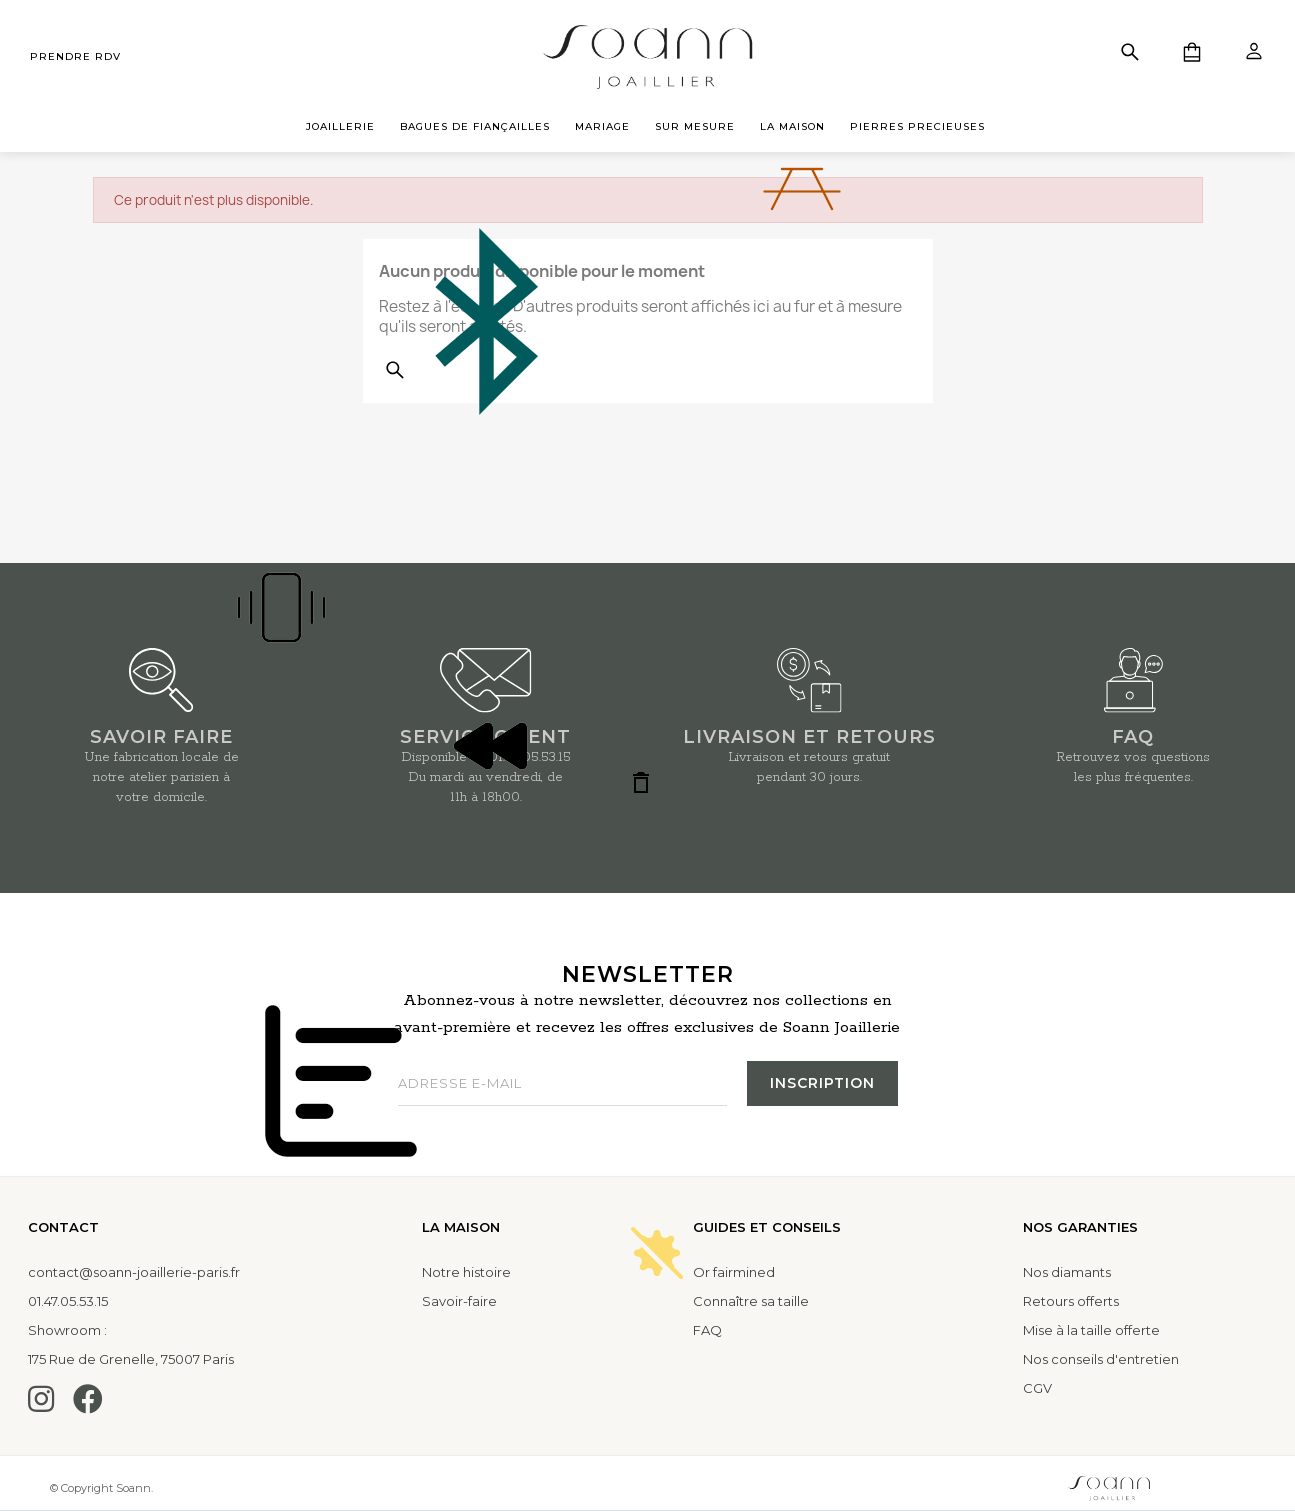 This screenshot has width=1295, height=1511. Describe the element at coordinates (493, 746) in the screenshot. I see `rewind media playback` at that location.